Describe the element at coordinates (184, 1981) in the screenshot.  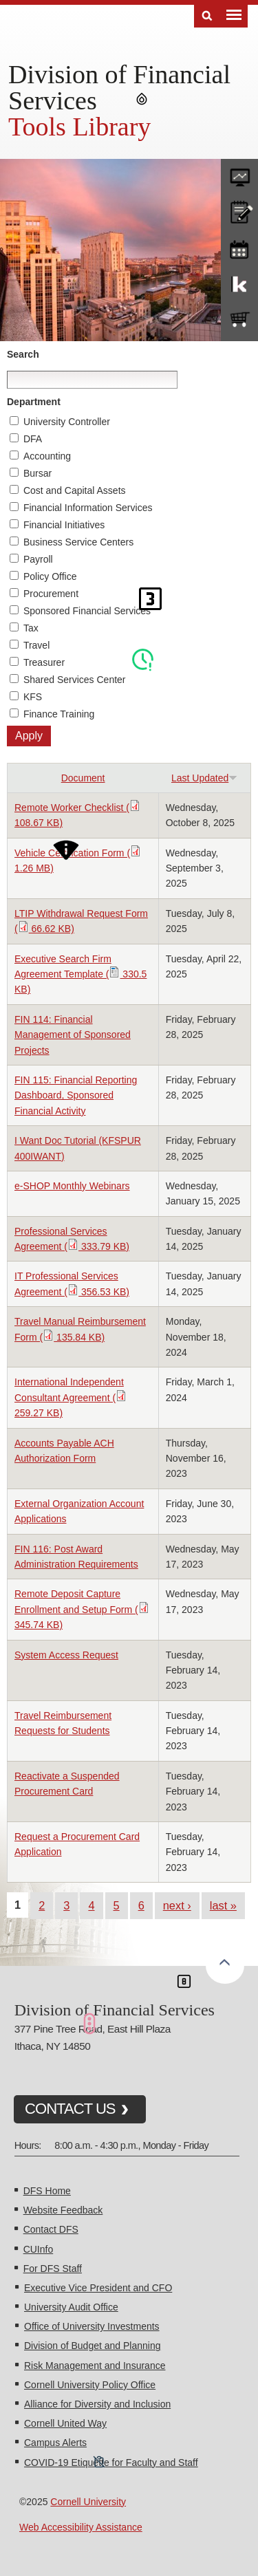
I see `select item number 8 from a list` at that location.